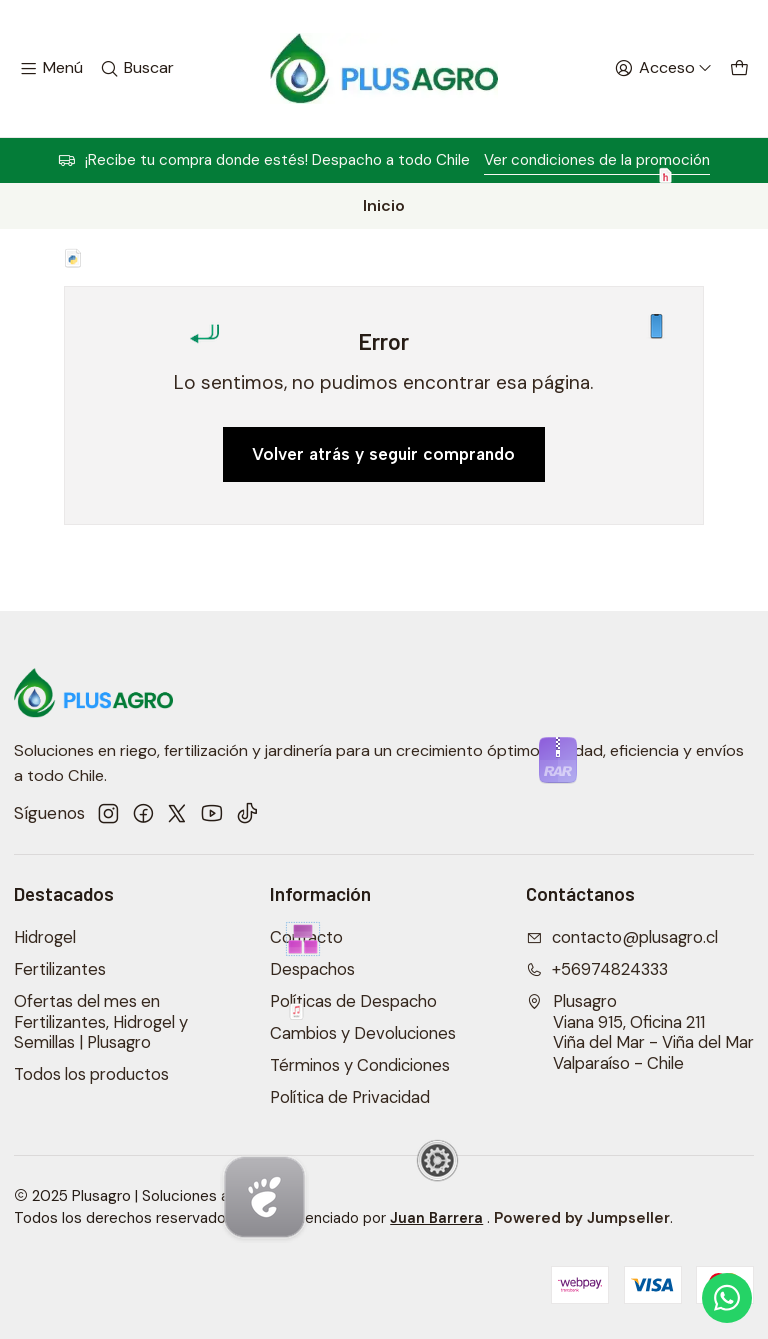  What do you see at coordinates (665, 175) in the screenshot?
I see `c/c++ header file` at bounding box center [665, 175].